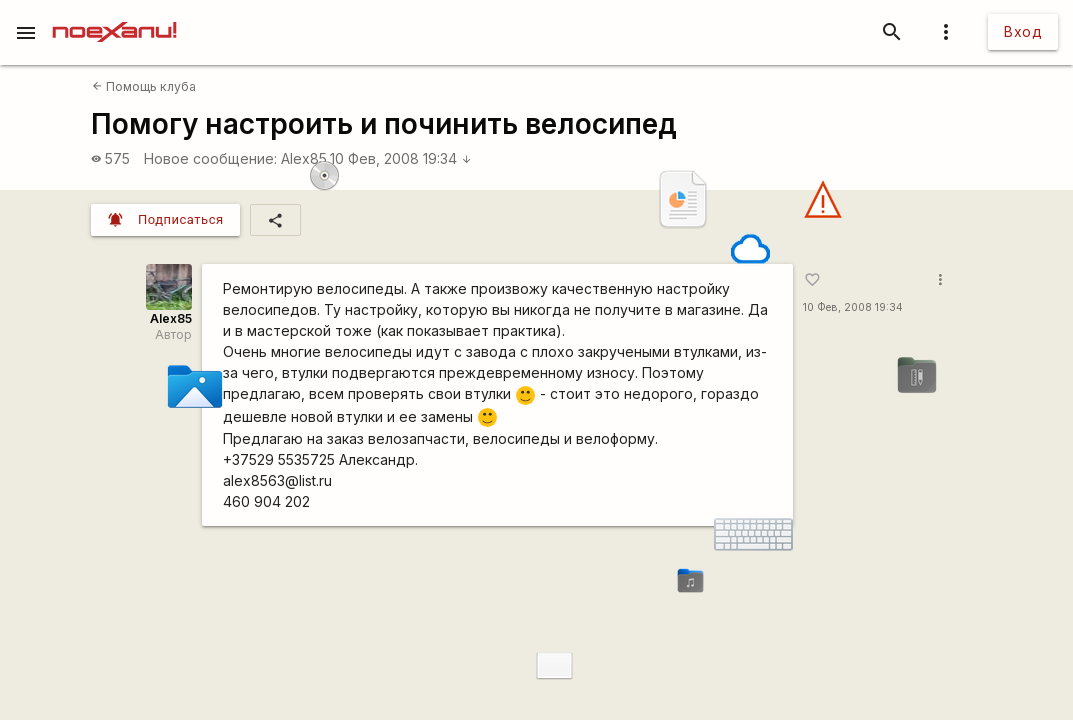 The height and width of the screenshot is (720, 1073). I want to click on open your music folder, so click(690, 580).